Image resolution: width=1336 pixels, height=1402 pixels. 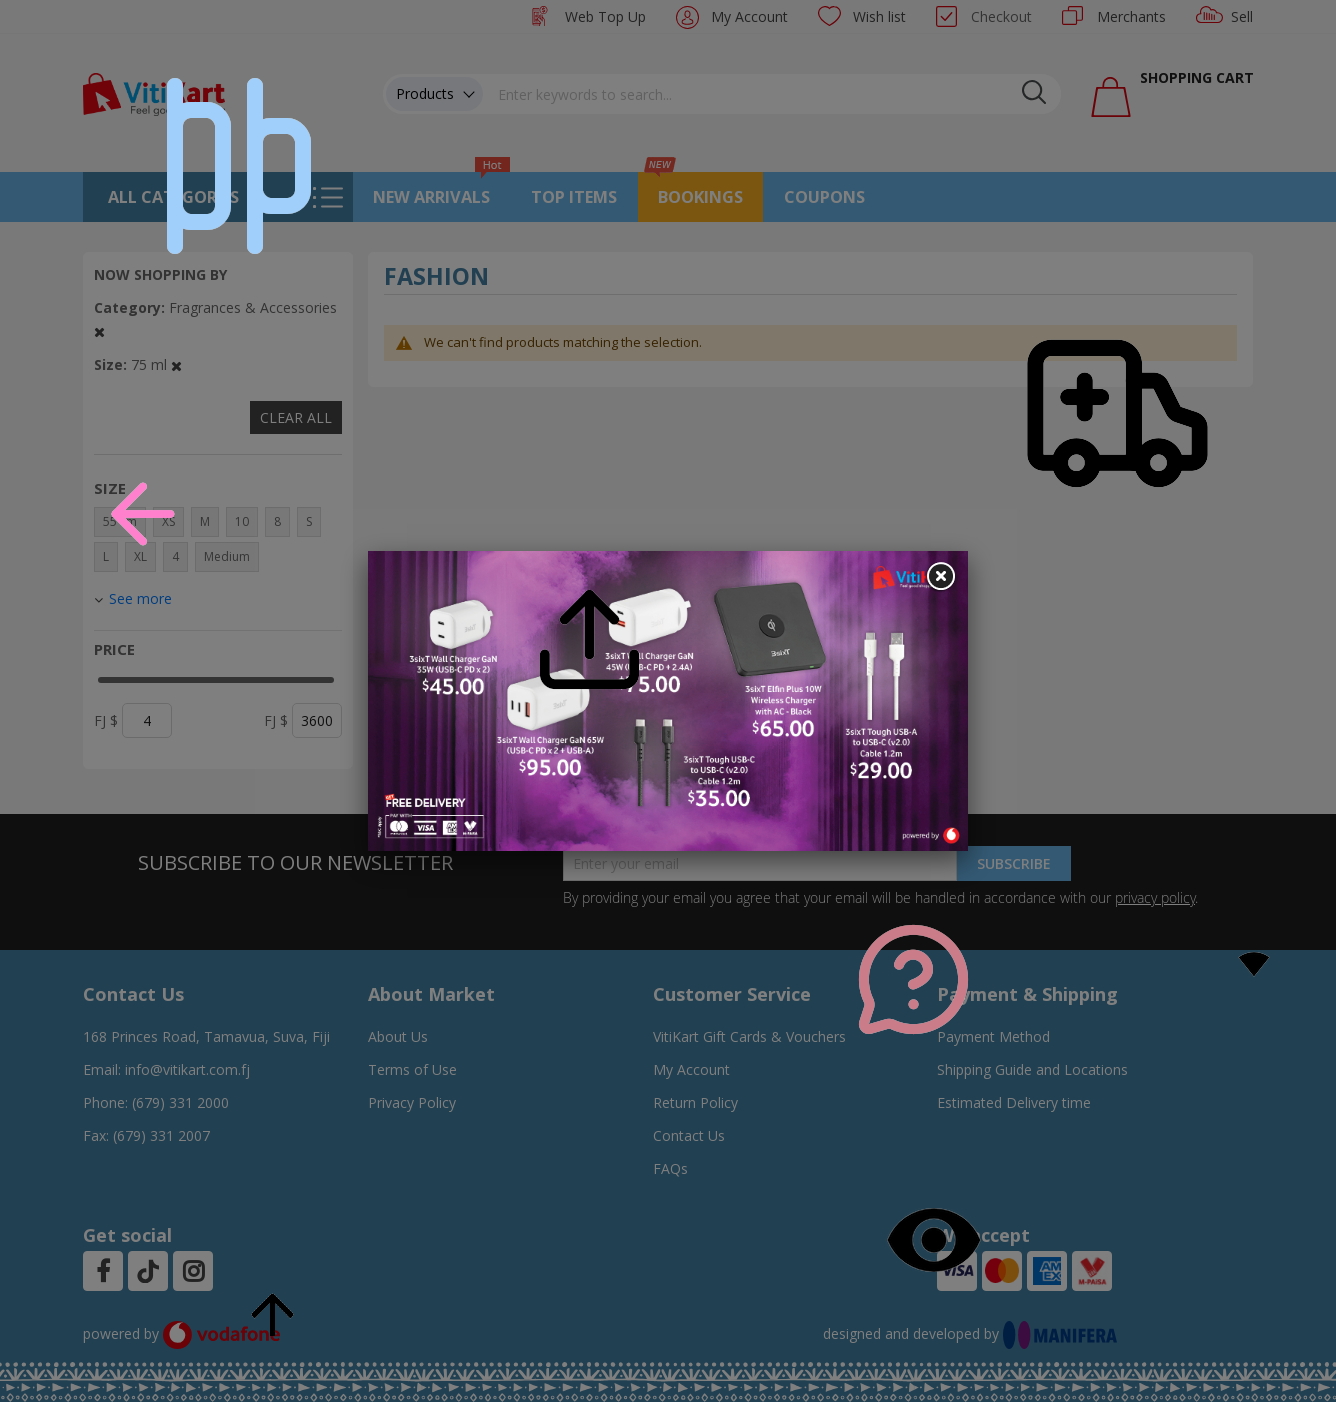 What do you see at coordinates (1117, 413) in the screenshot?
I see `access emergency medical services` at bounding box center [1117, 413].